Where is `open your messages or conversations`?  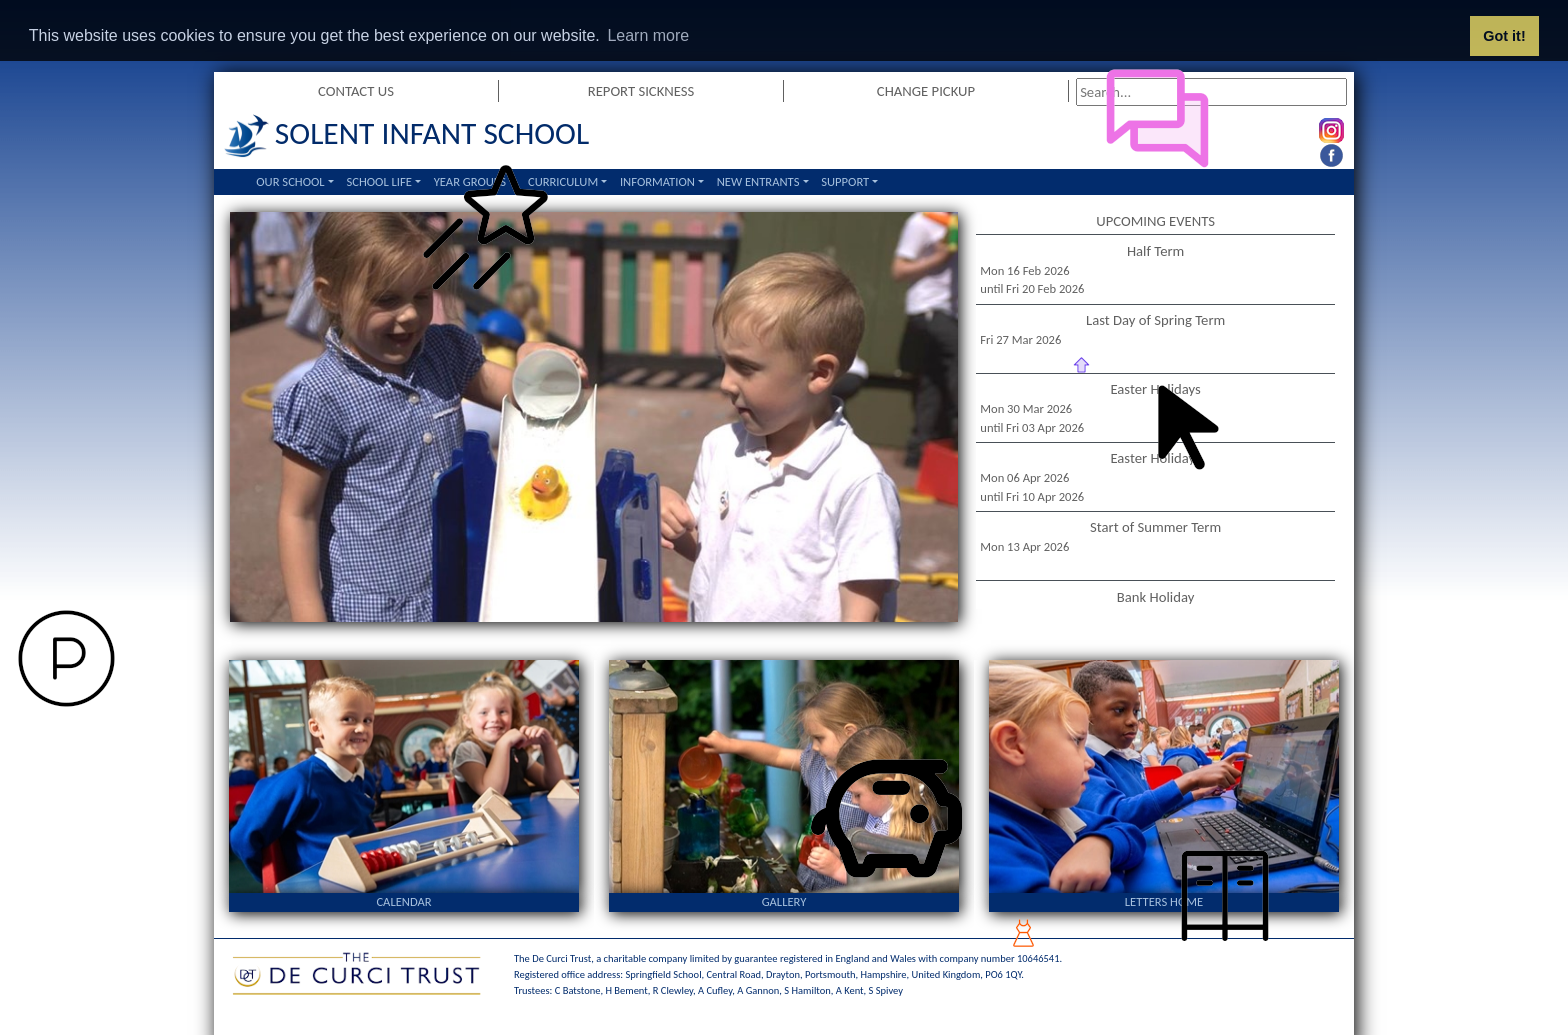
open your messages or conversations is located at coordinates (1157, 116).